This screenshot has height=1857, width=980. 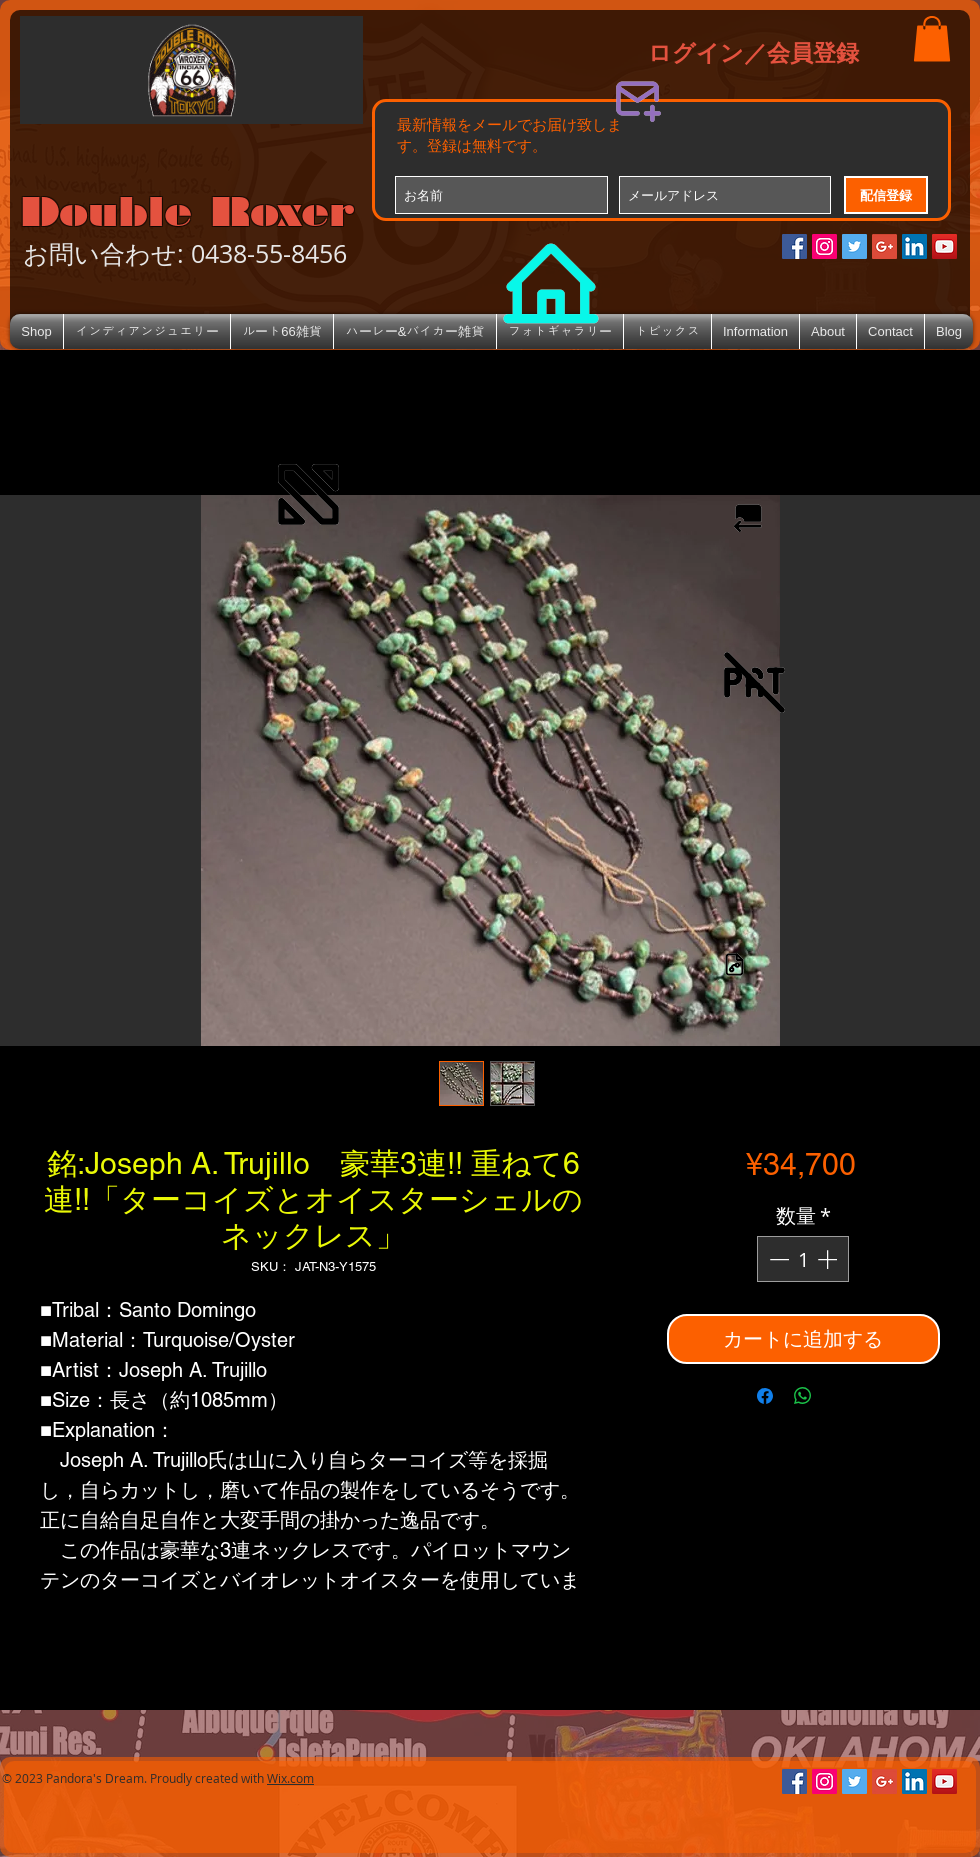 I want to click on navigate to home screen, so click(x=551, y=285).